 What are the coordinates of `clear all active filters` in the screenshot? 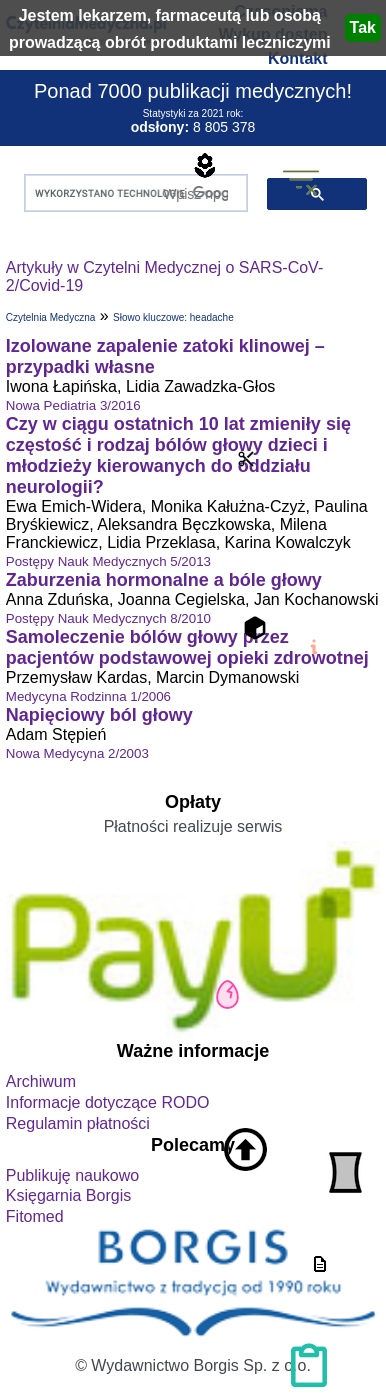 It's located at (301, 178).